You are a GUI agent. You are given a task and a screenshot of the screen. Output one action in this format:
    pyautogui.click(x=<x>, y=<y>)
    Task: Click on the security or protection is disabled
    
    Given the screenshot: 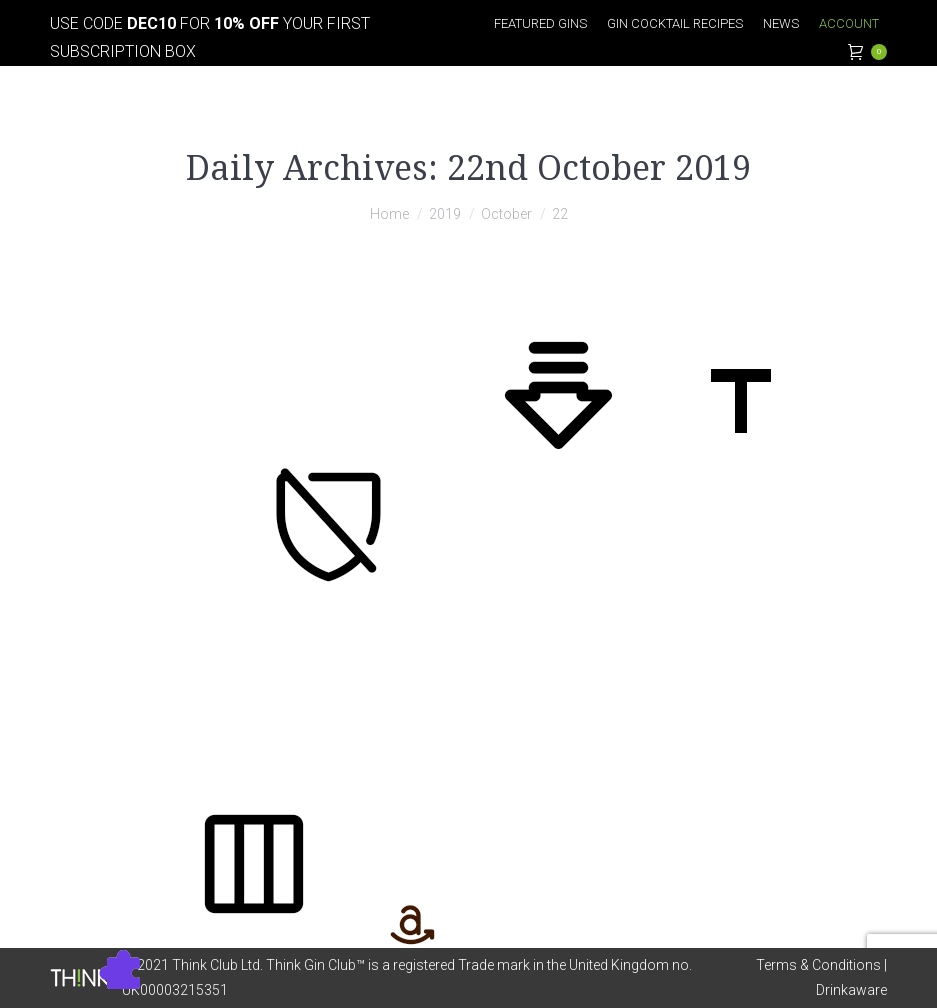 What is the action you would take?
    pyautogui.click(x=328, y=520)
    